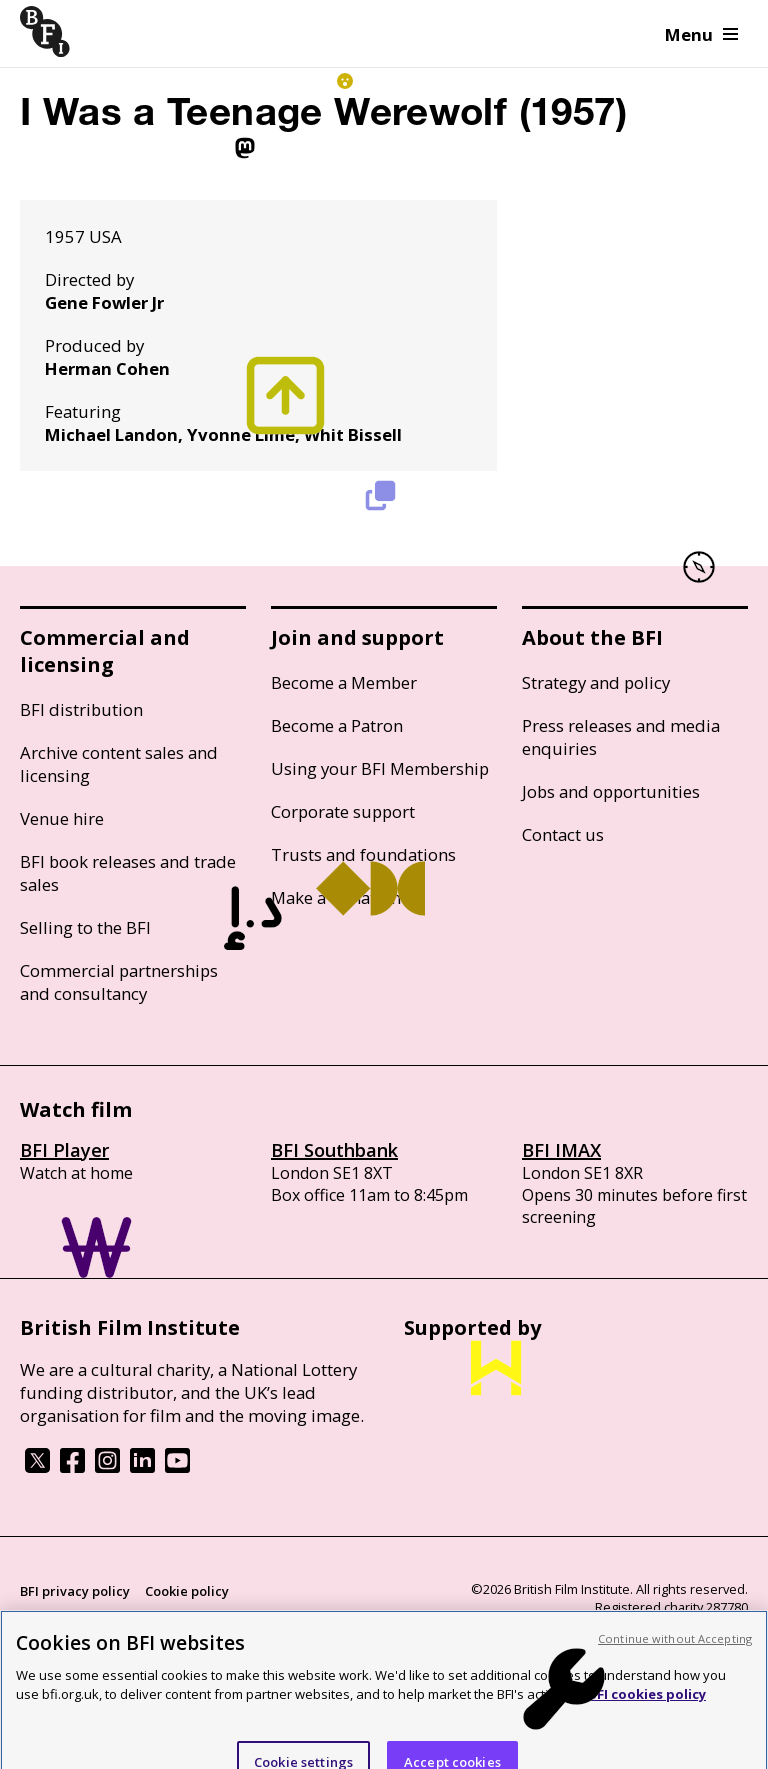  I want to click on south korean won currency symbol, so click(96, 1247).